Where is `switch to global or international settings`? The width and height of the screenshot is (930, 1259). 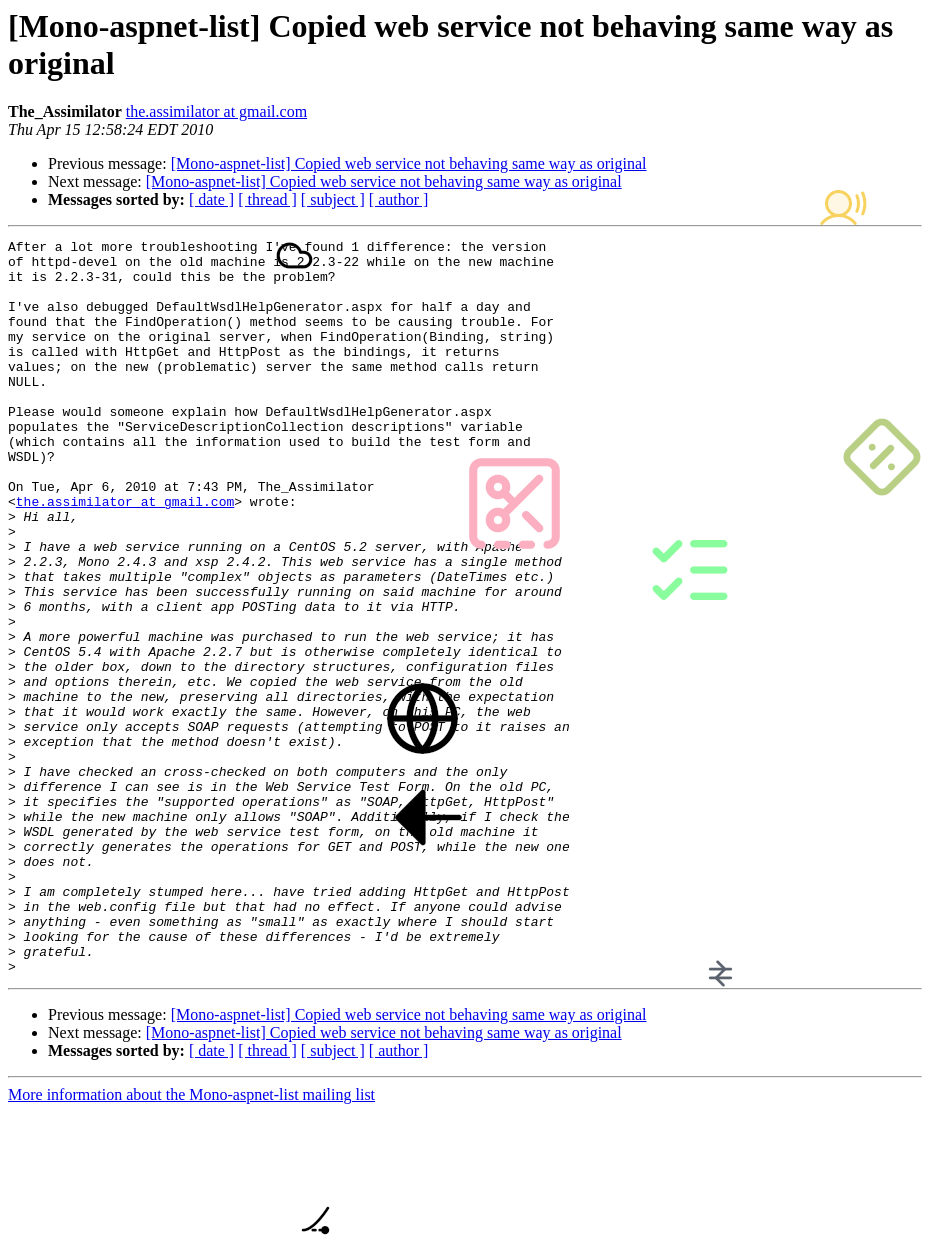 switch to global or international settings is located at coordinates (422, 718).